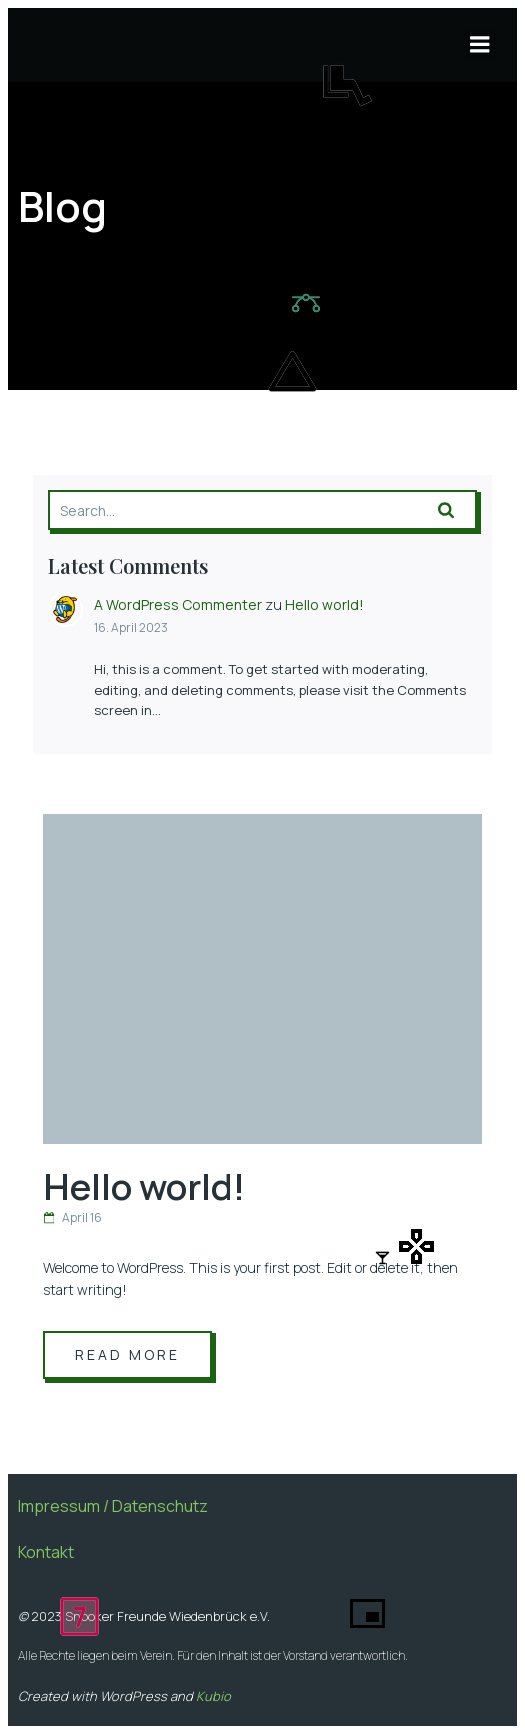 The image size is (525, 1734). Describe the element at coordinates (416, 1246) in the screenshot. I see `open games or gaming section` at that location.